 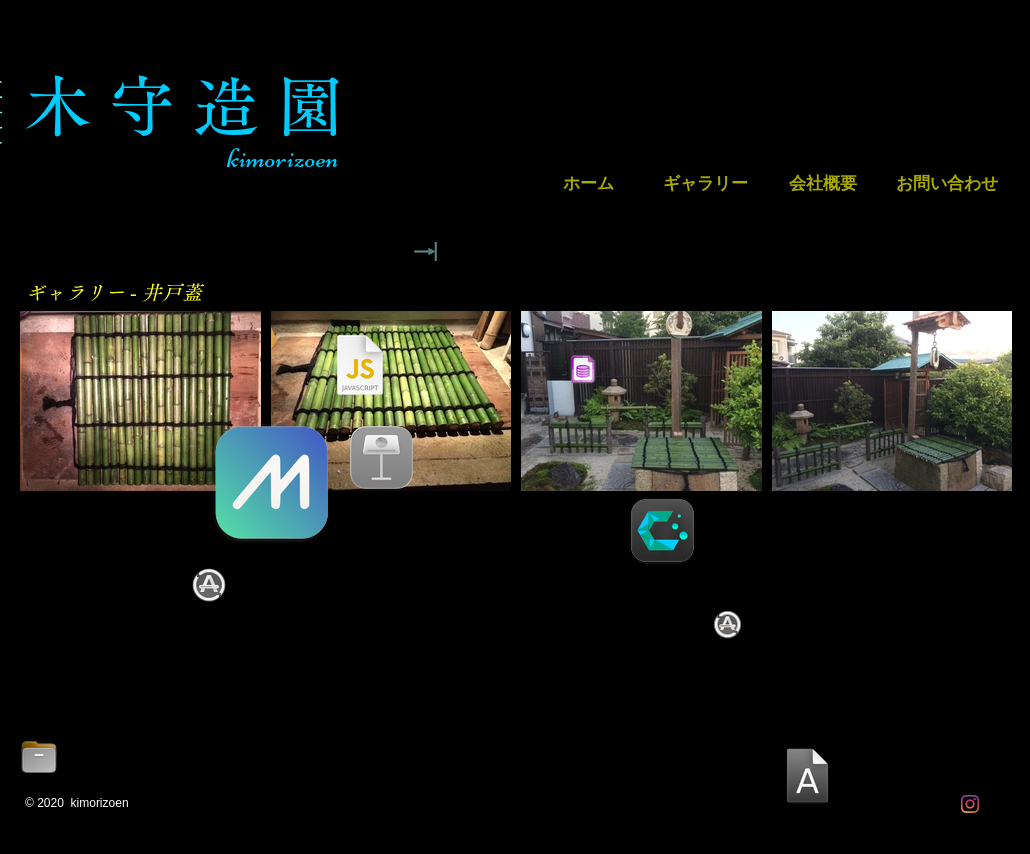 What do you see at coordinates (807, 776) in the screenshot?
I see `a generic font file` at bounding box center [807, 776].